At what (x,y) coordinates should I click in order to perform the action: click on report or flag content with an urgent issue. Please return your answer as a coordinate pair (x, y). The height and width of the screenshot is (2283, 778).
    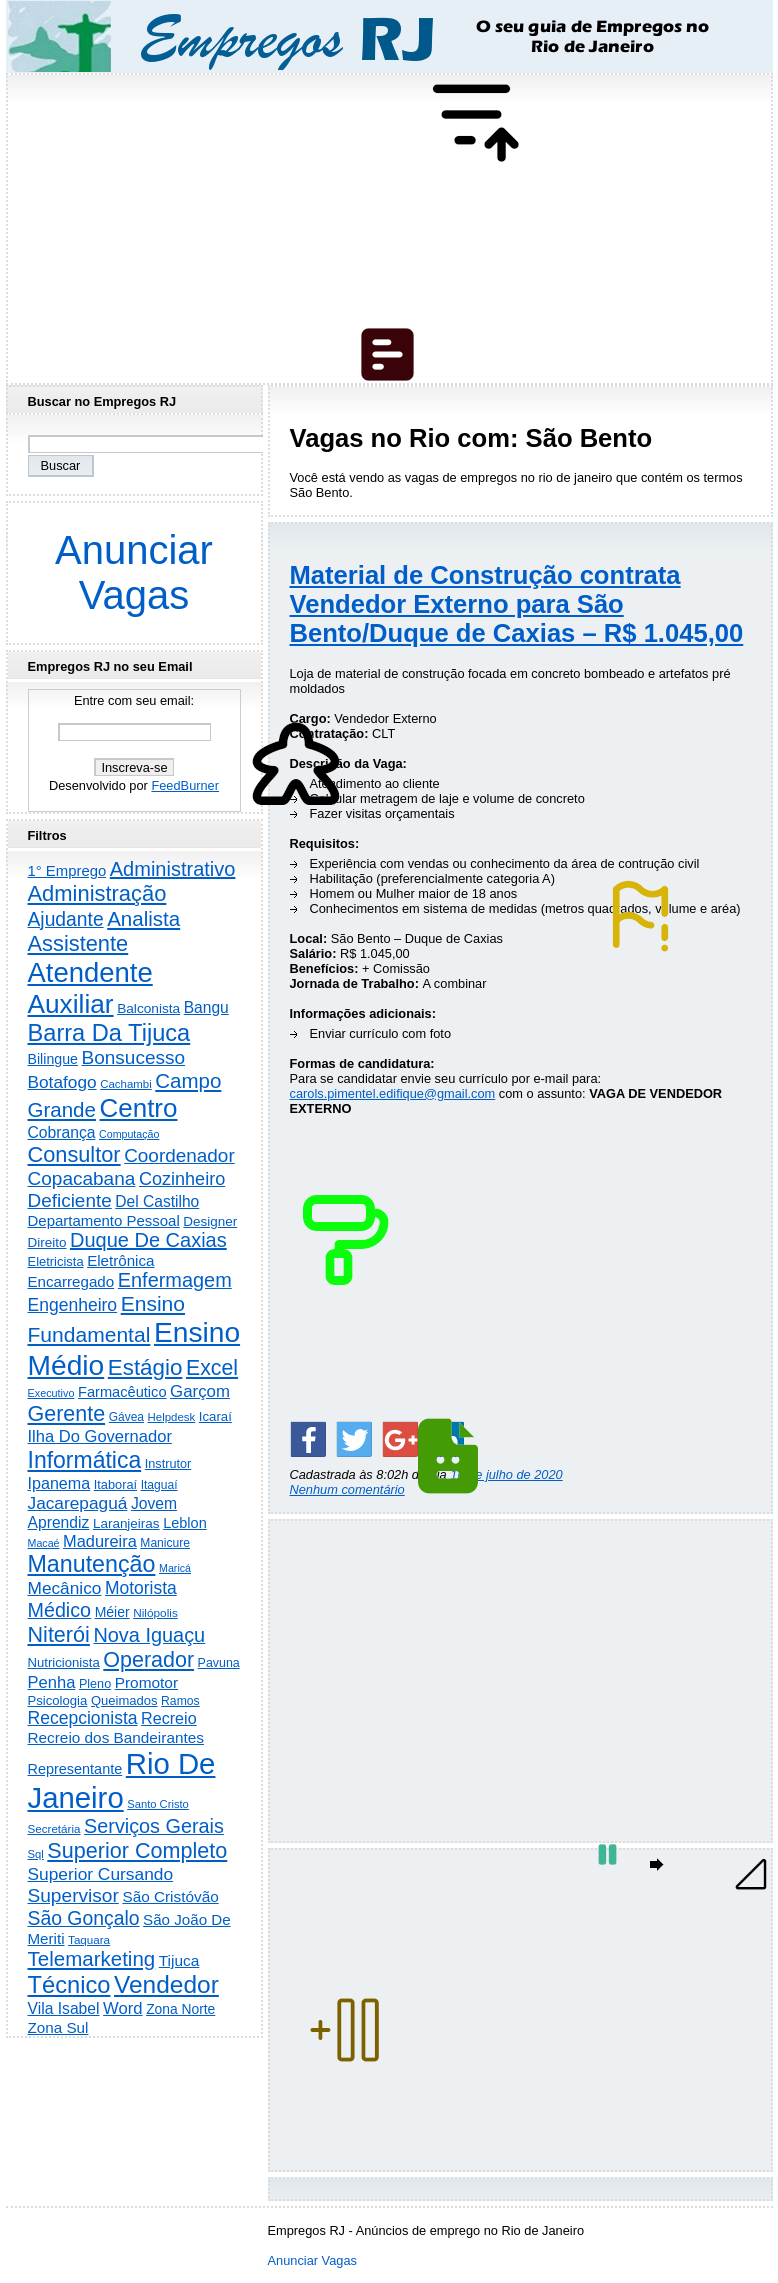
    Looking at the image, I should click on (640, 913).